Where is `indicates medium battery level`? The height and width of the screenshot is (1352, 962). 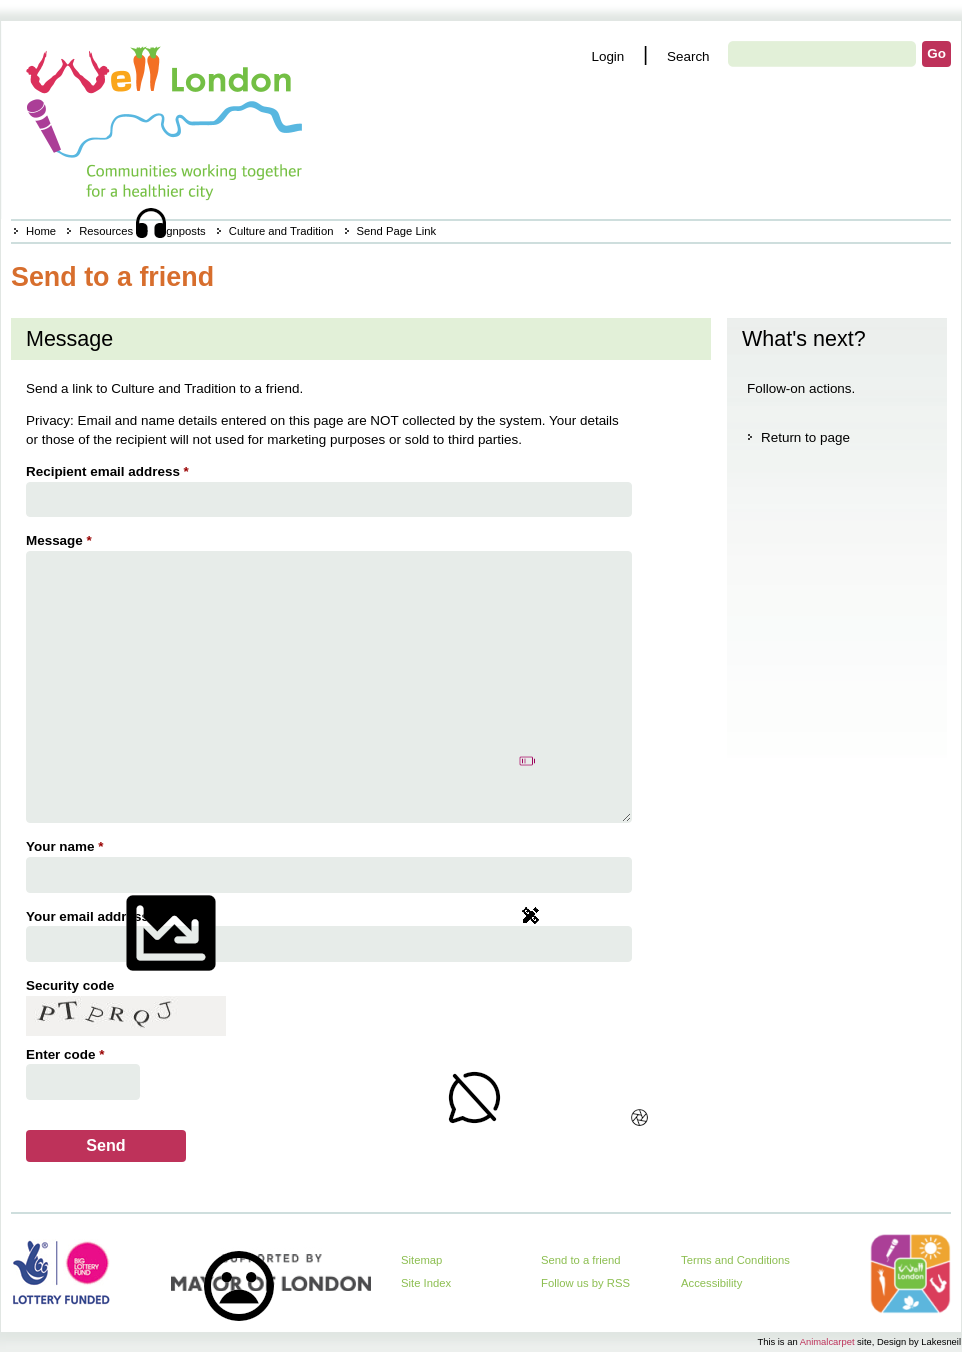 indicates medium battery level is located at coordinates (527, 761).